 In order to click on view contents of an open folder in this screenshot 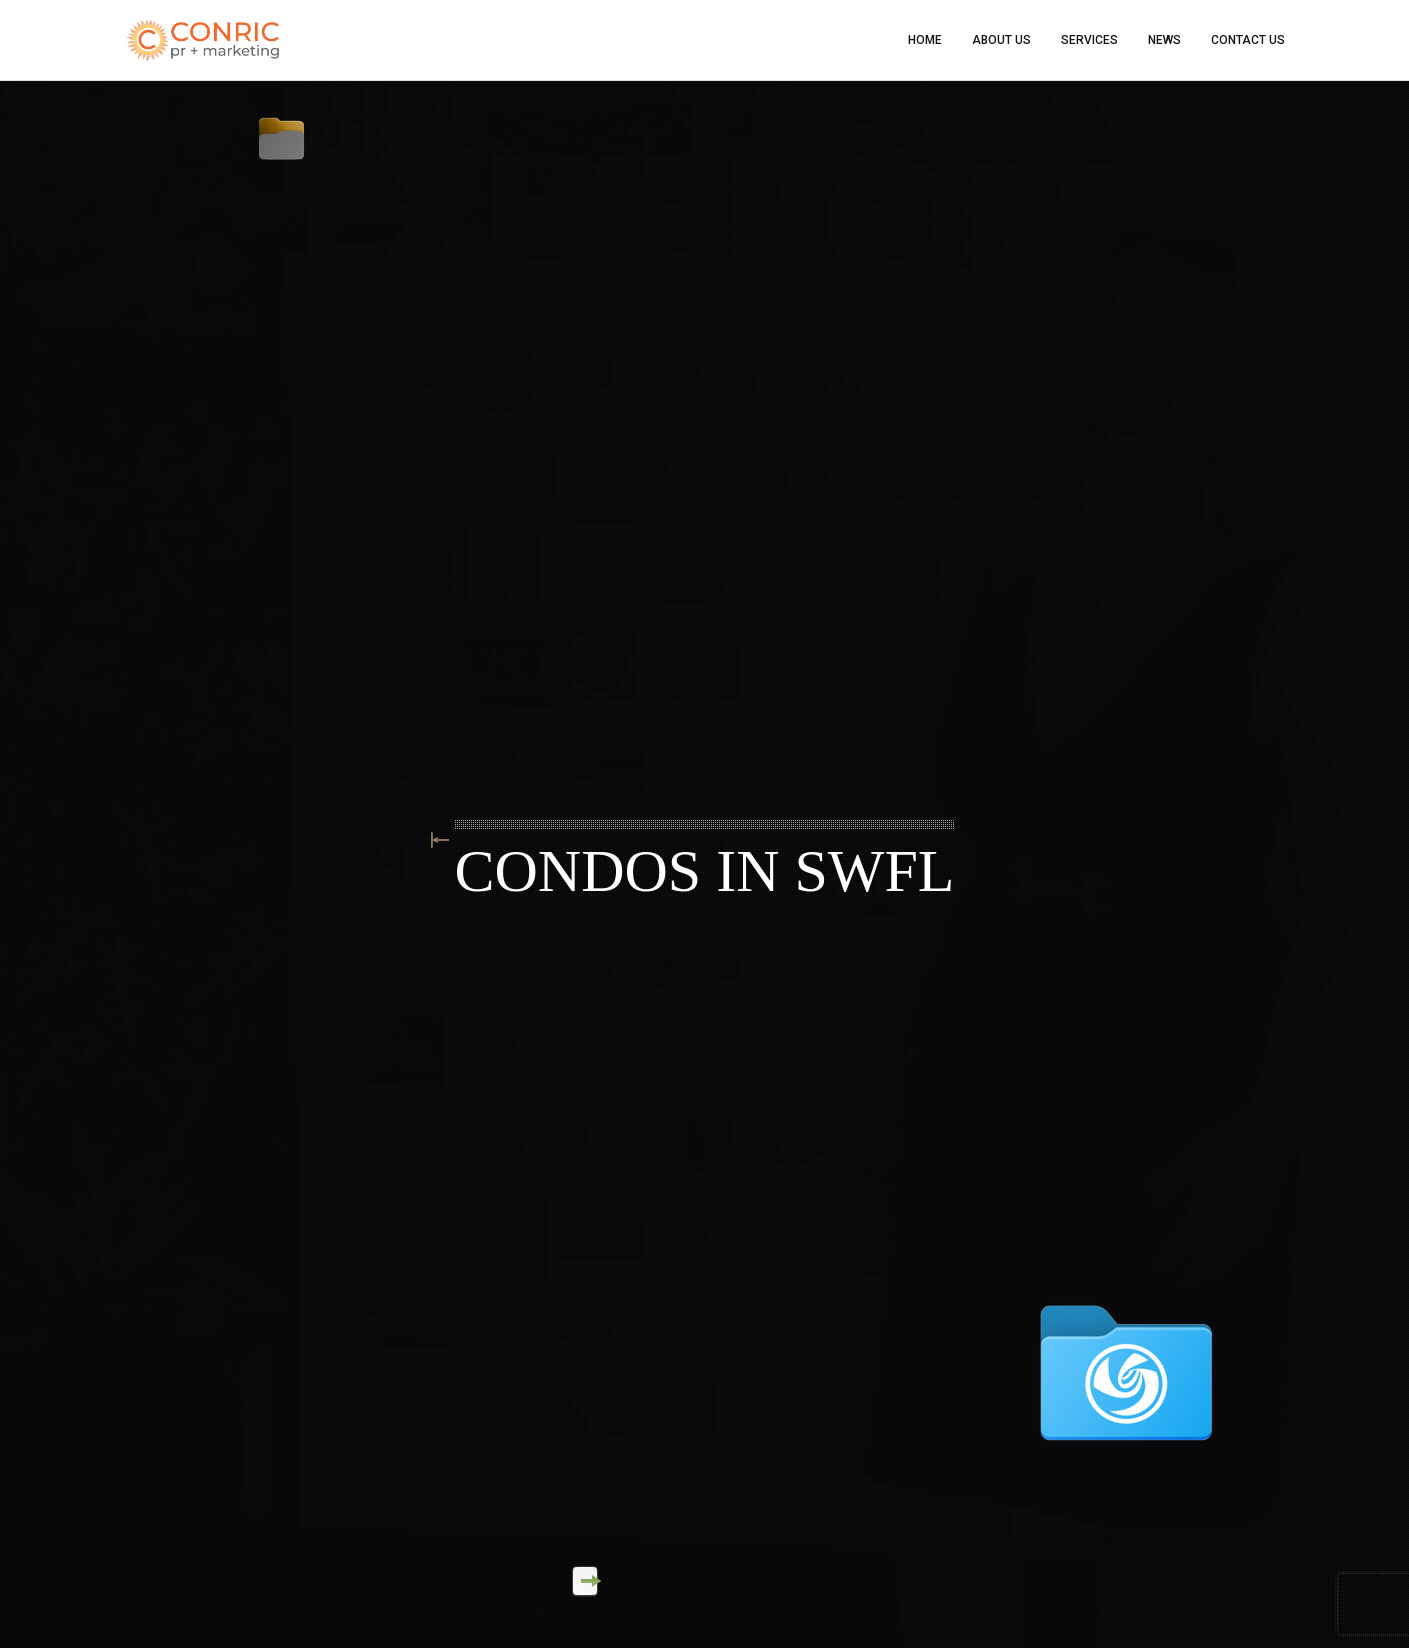, I will do `click(281, 138)`.